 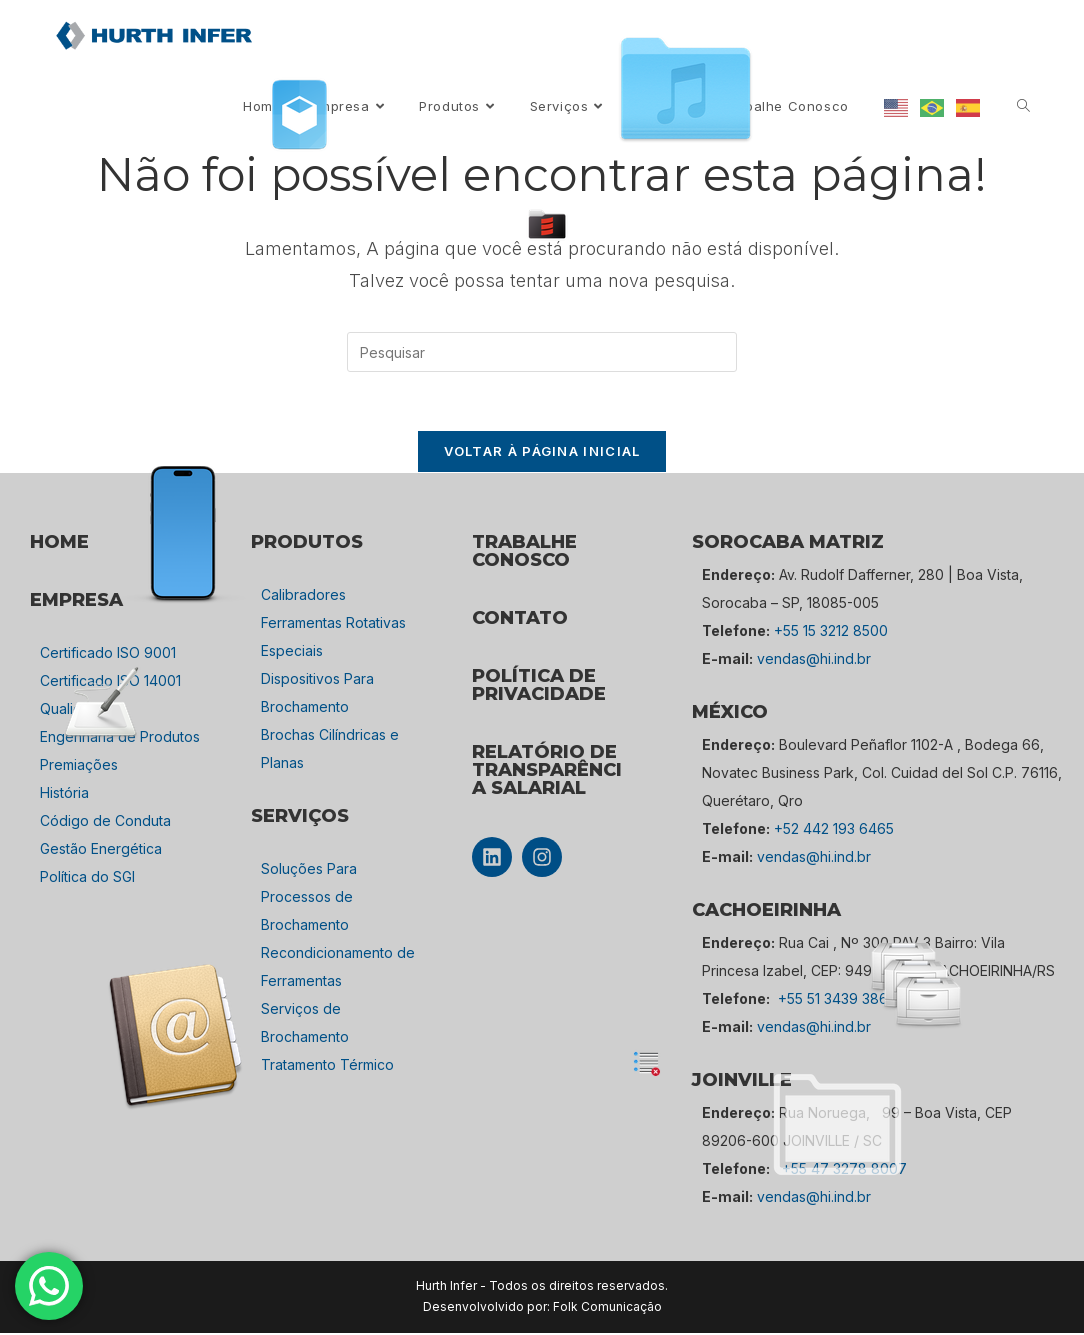 What do you see at coordinates (837, 1123) in the screenshot?
I see `access your iMovie media library` at bounding box center [837, 1123].